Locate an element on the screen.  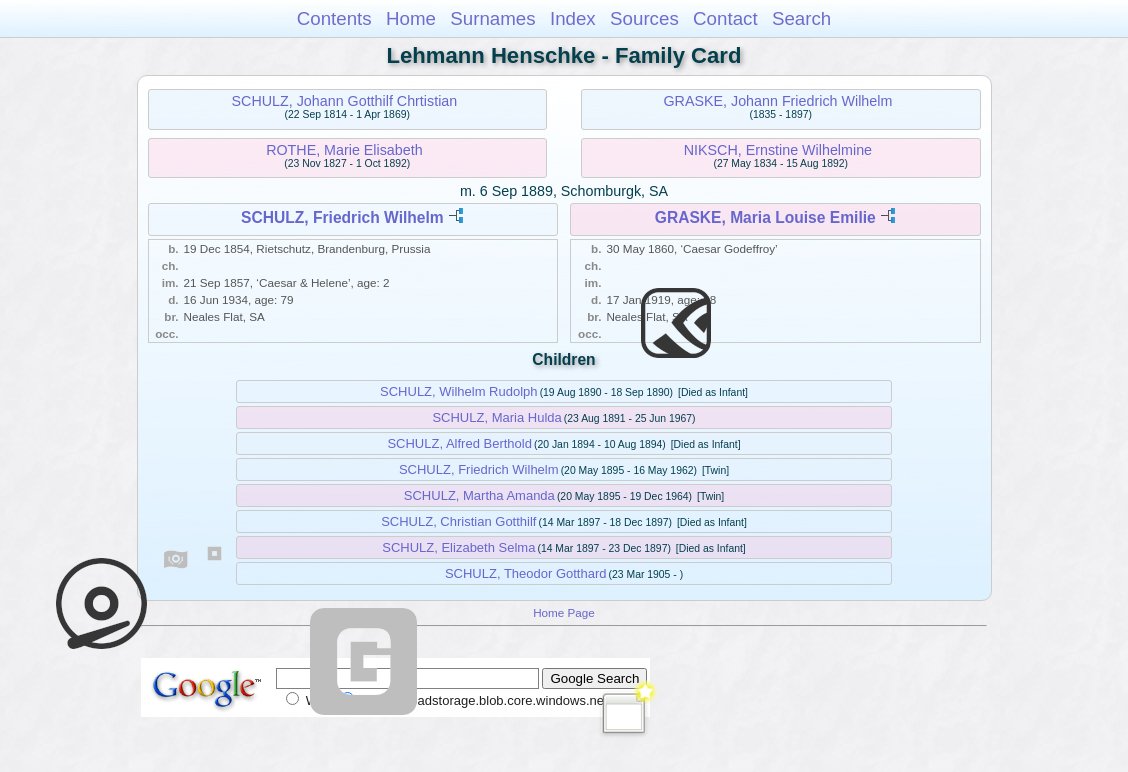
open gwe (gpu widget extension) settings is located at coordinates (676, 323).